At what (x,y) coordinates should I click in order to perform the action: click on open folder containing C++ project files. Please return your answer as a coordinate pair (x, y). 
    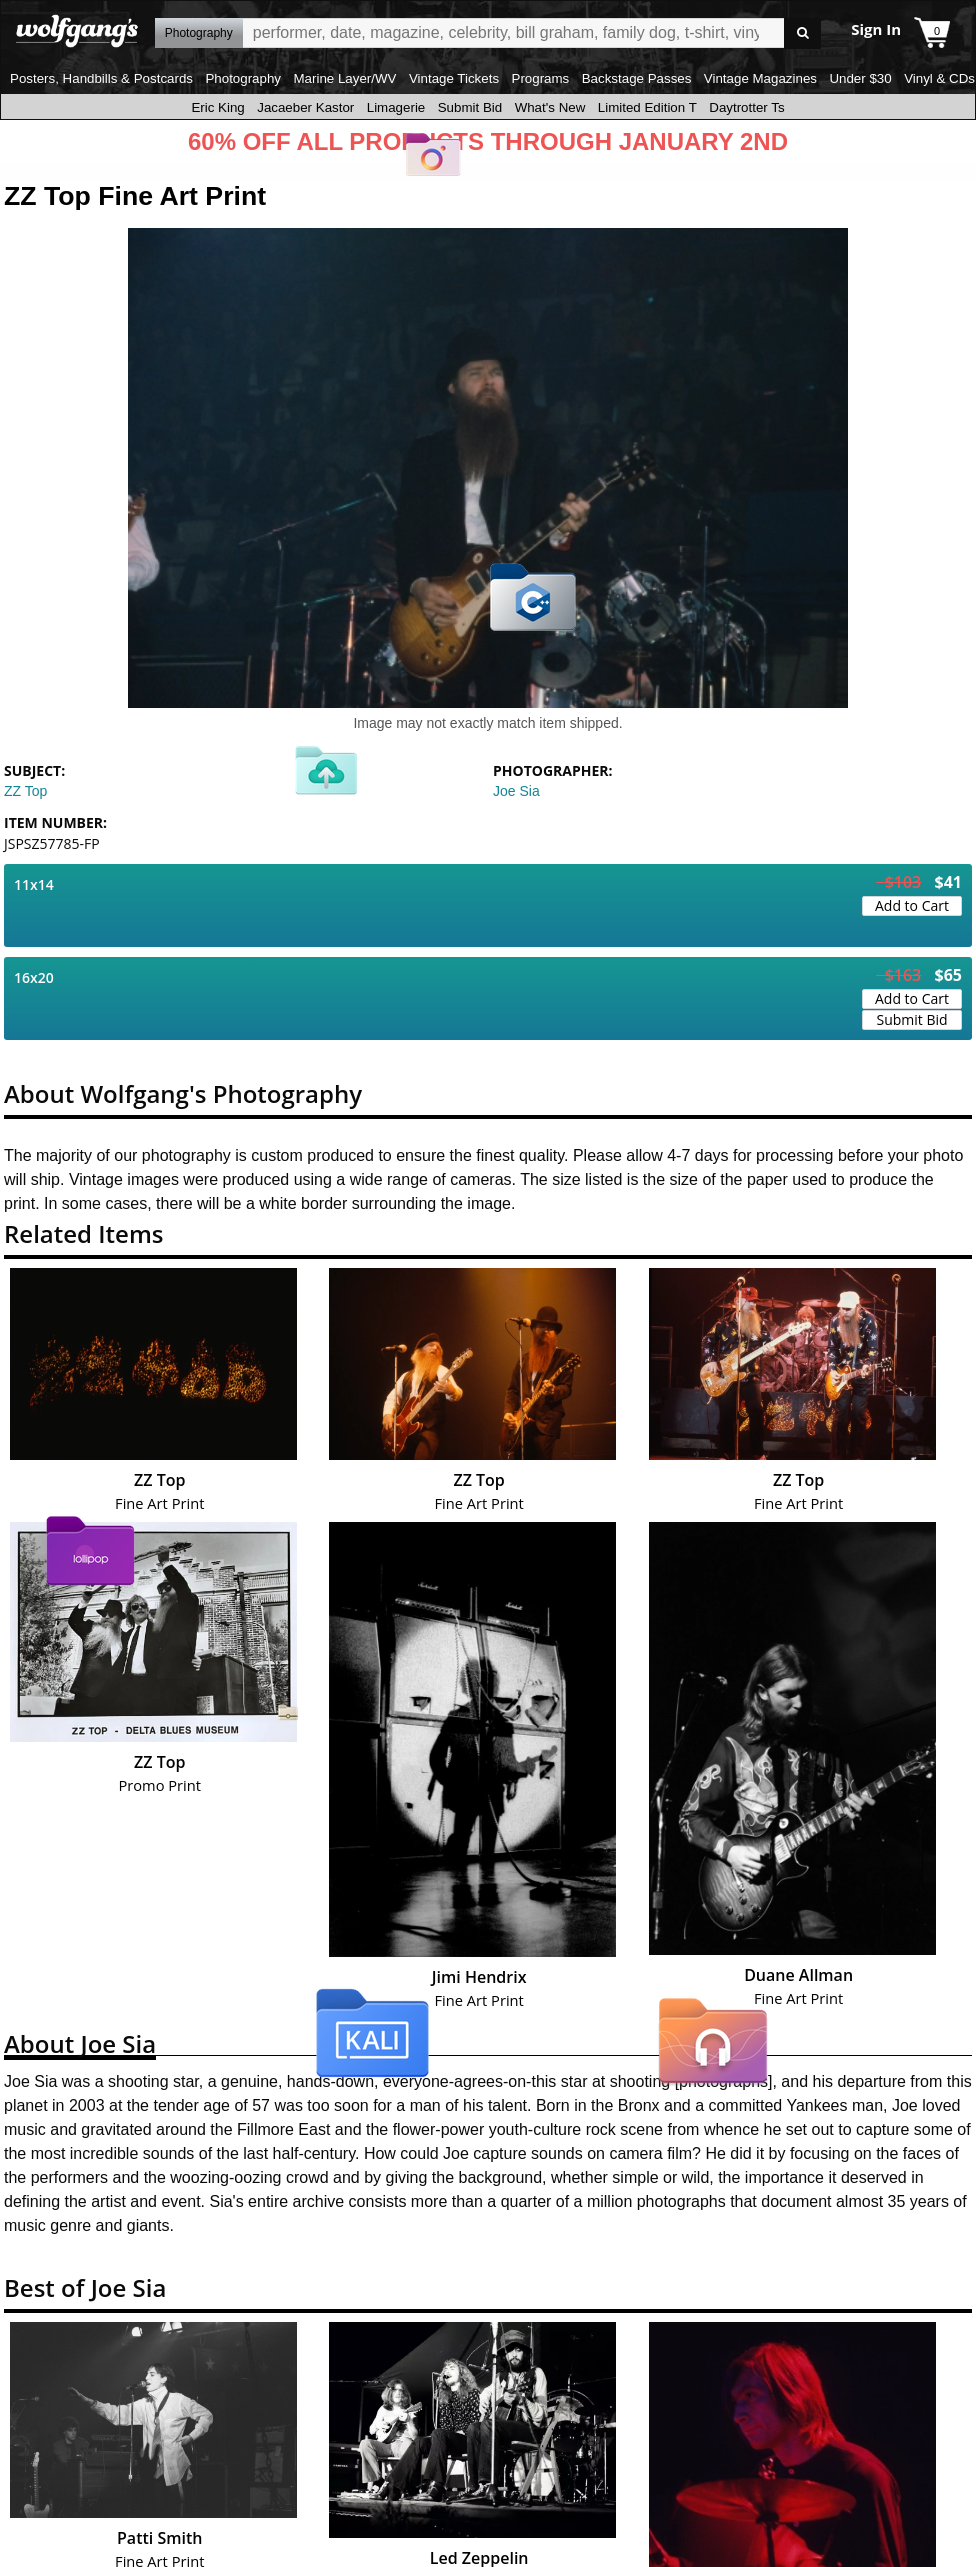
    Looking at the image, I should click on (532, 599).